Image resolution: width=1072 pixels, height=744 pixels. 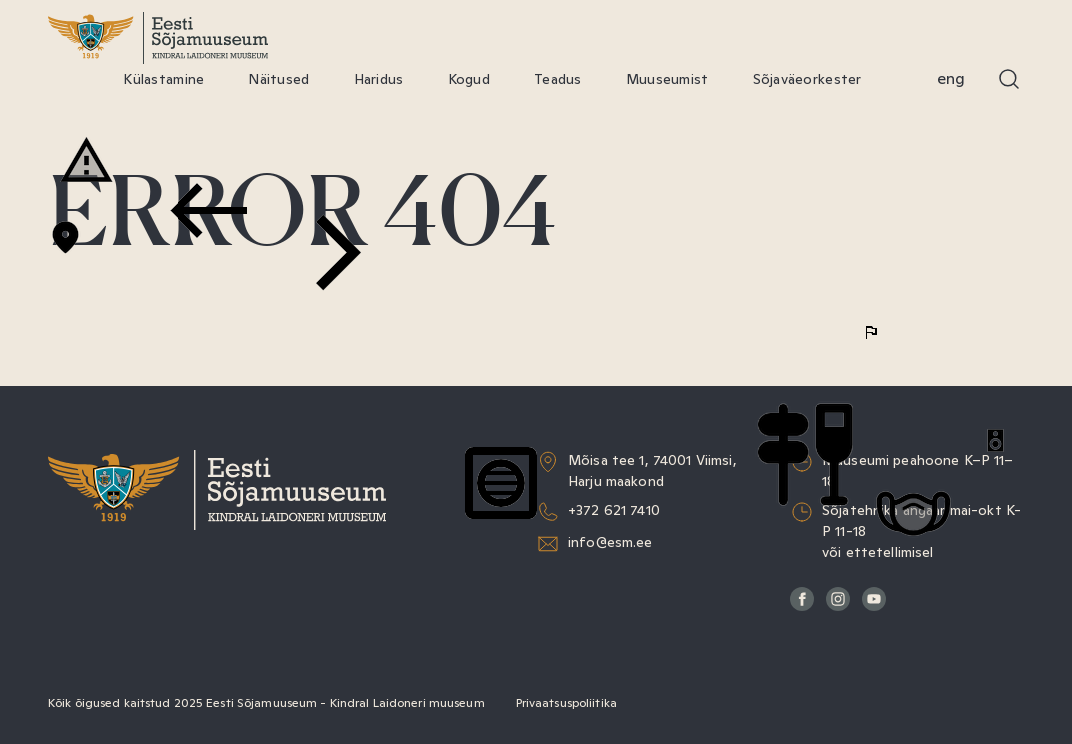 What do you see at coordinates (995, 440) in the screenshot?
I see `adjust speaker or audio output settings` at bounding box center [995, 440].